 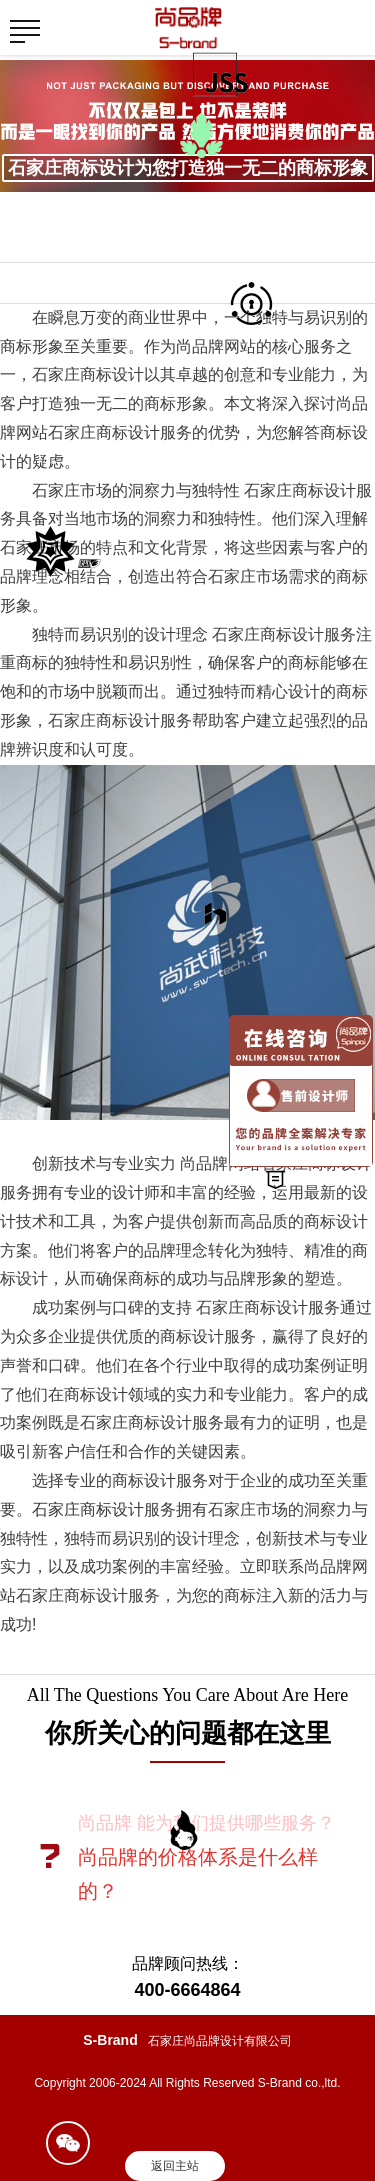 I want to click on parse.ly logo, so click(x=201, y=135).